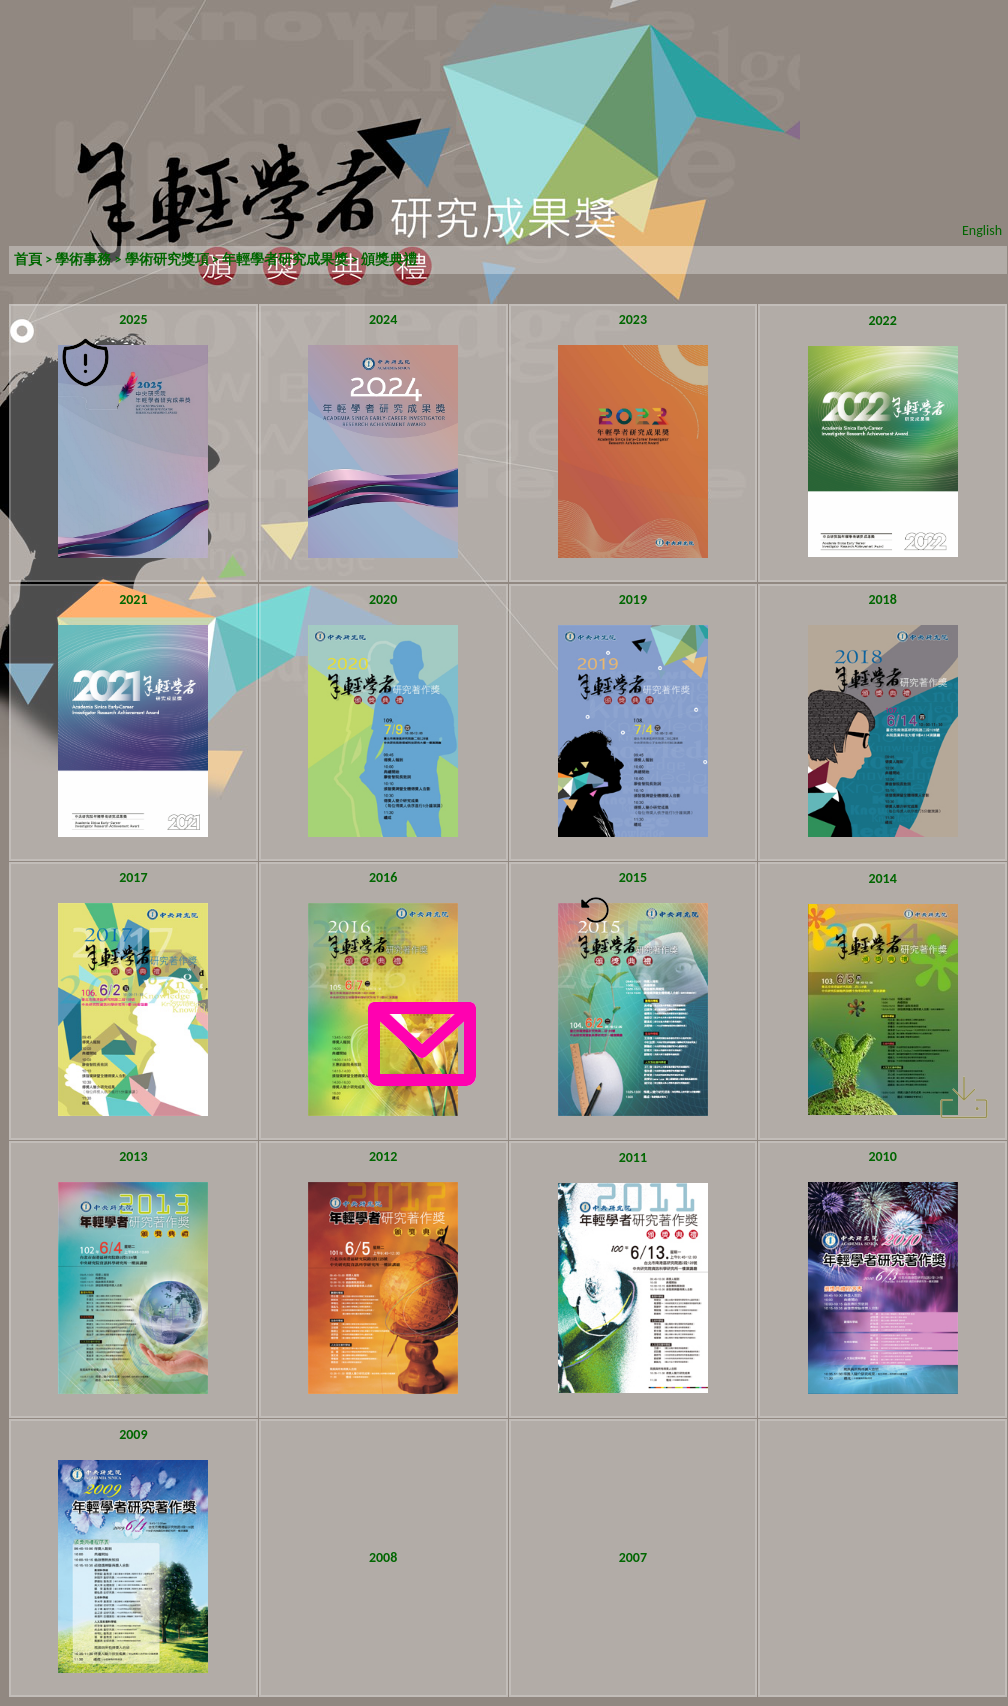 Image resolution: width=1008 pixels, height=1706 pixels. Describe the element at coordinates (422, 1044) in the screenshot. I see `open your inbox or email` at that location.